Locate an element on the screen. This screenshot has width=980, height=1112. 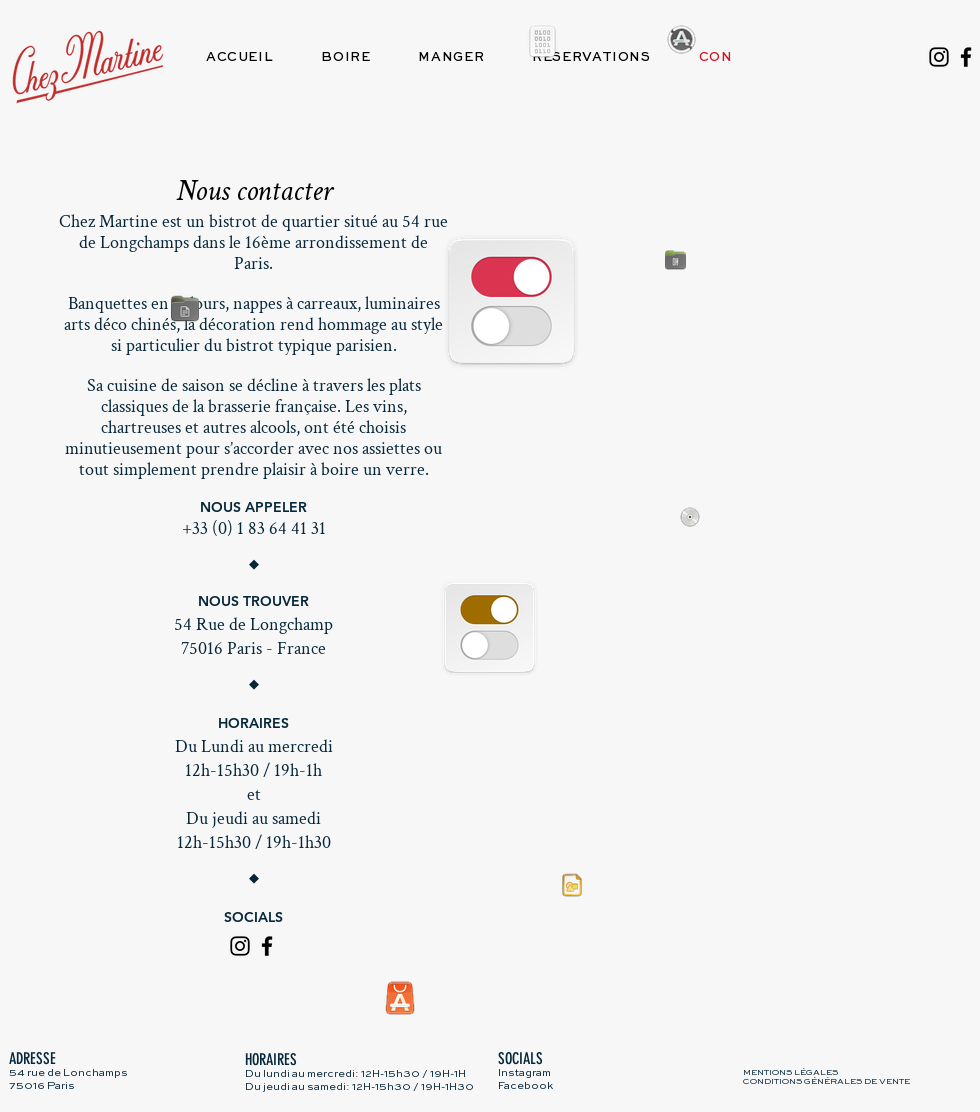
indicates a binary or executable file type is located at coordinates (542, 41).